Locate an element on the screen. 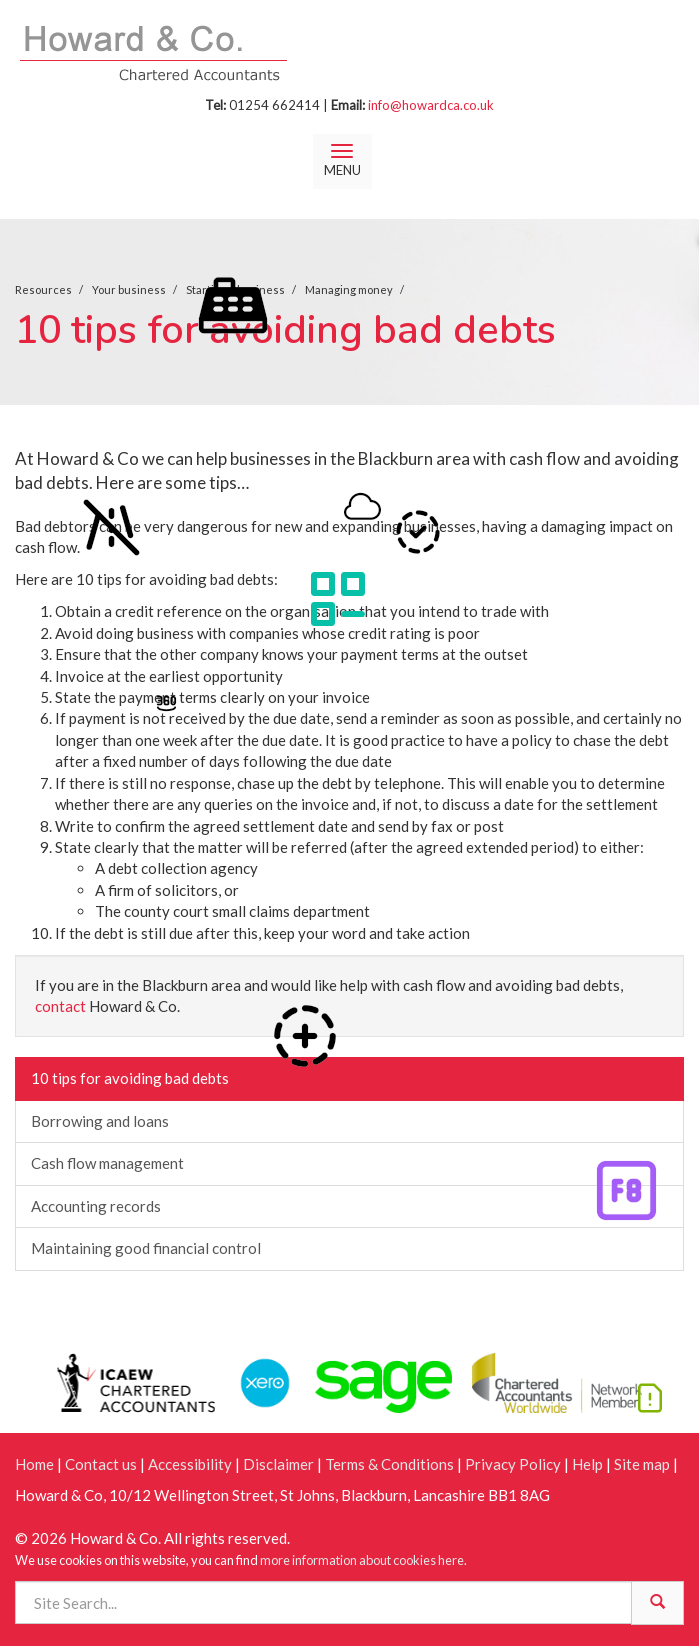  select function key F8 is located at coordinates (626, 1190).